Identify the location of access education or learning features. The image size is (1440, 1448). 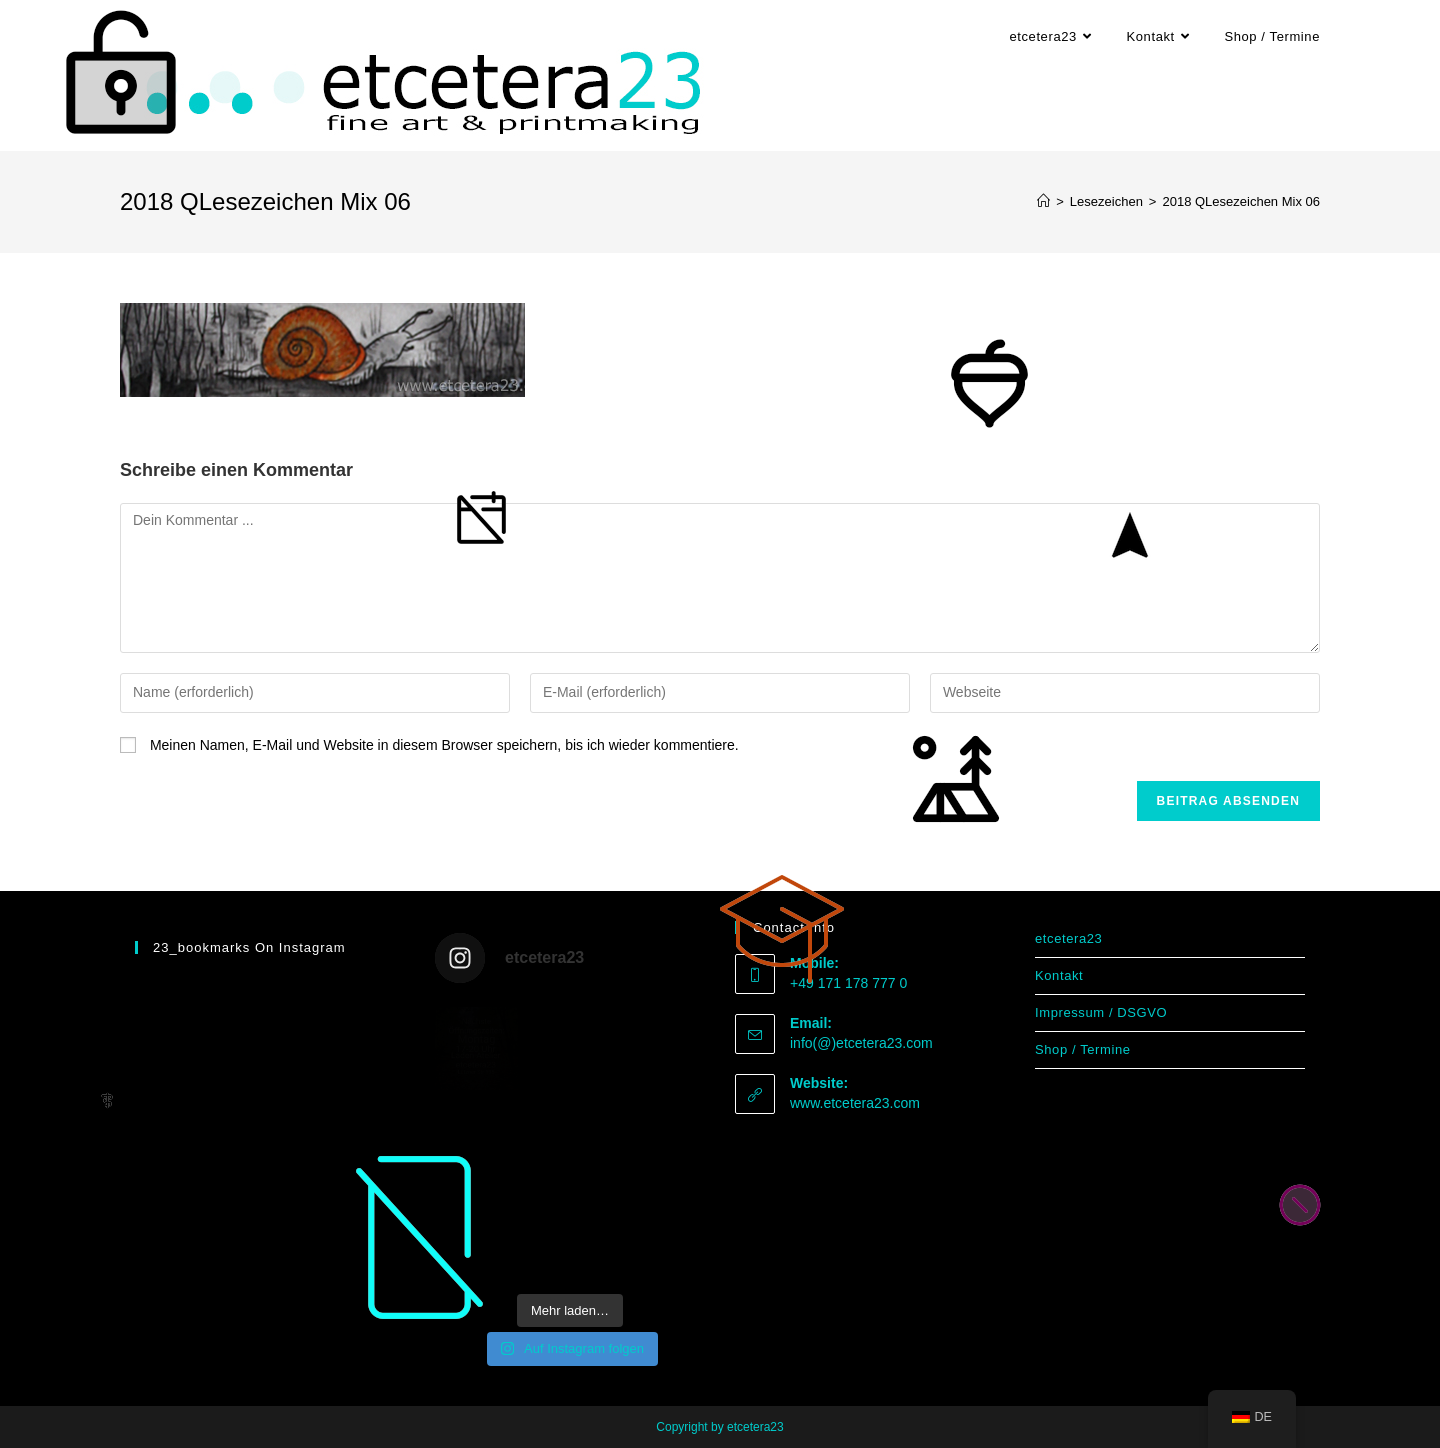
(782, 925).